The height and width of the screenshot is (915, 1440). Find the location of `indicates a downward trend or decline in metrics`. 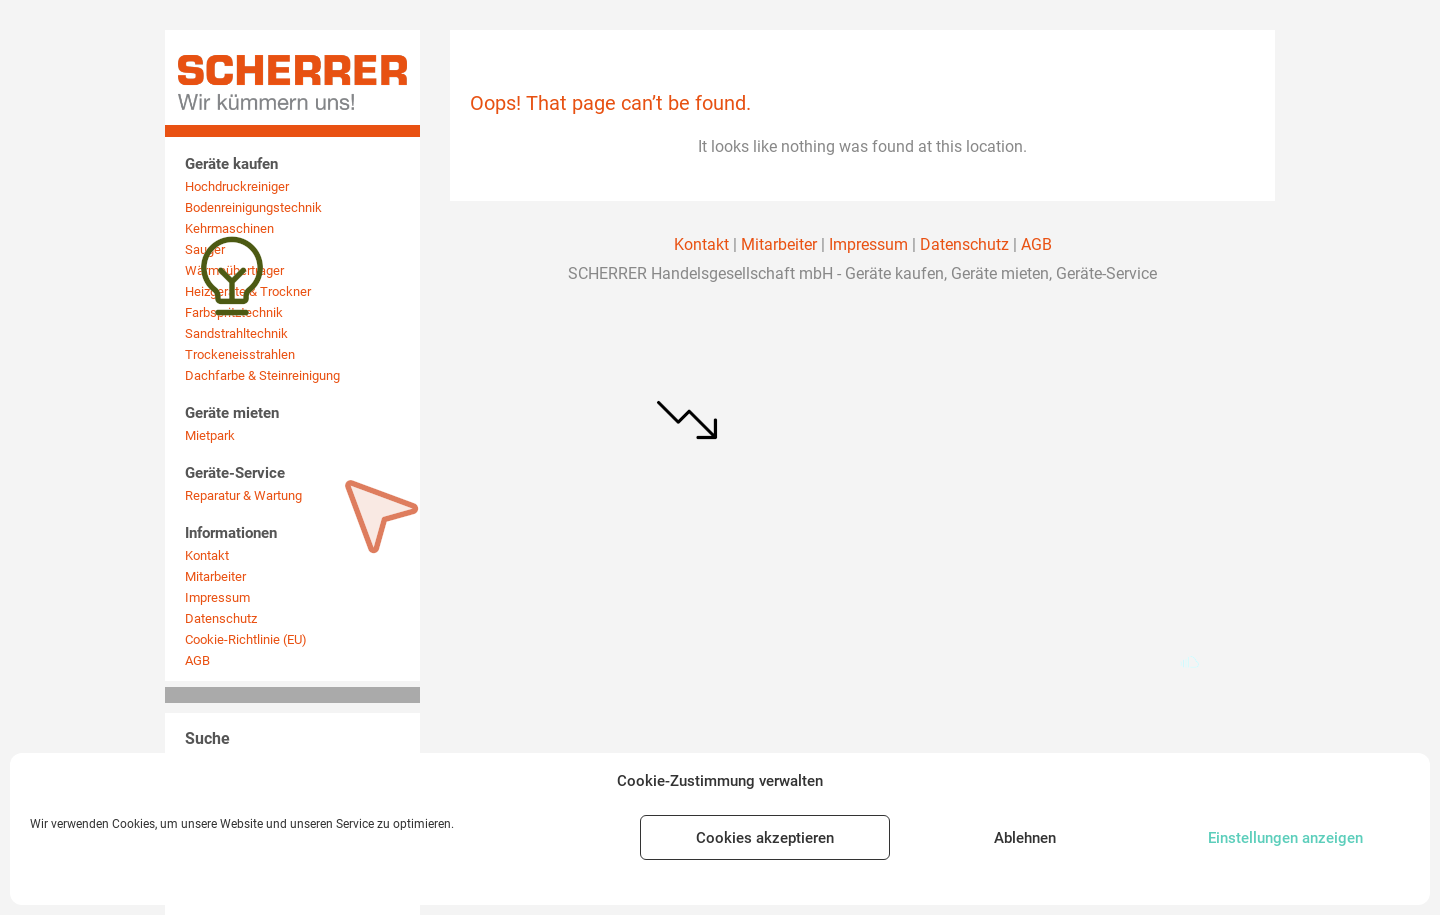

indicates a downward trend or decline in metrics is located at coordinates (687, 420).